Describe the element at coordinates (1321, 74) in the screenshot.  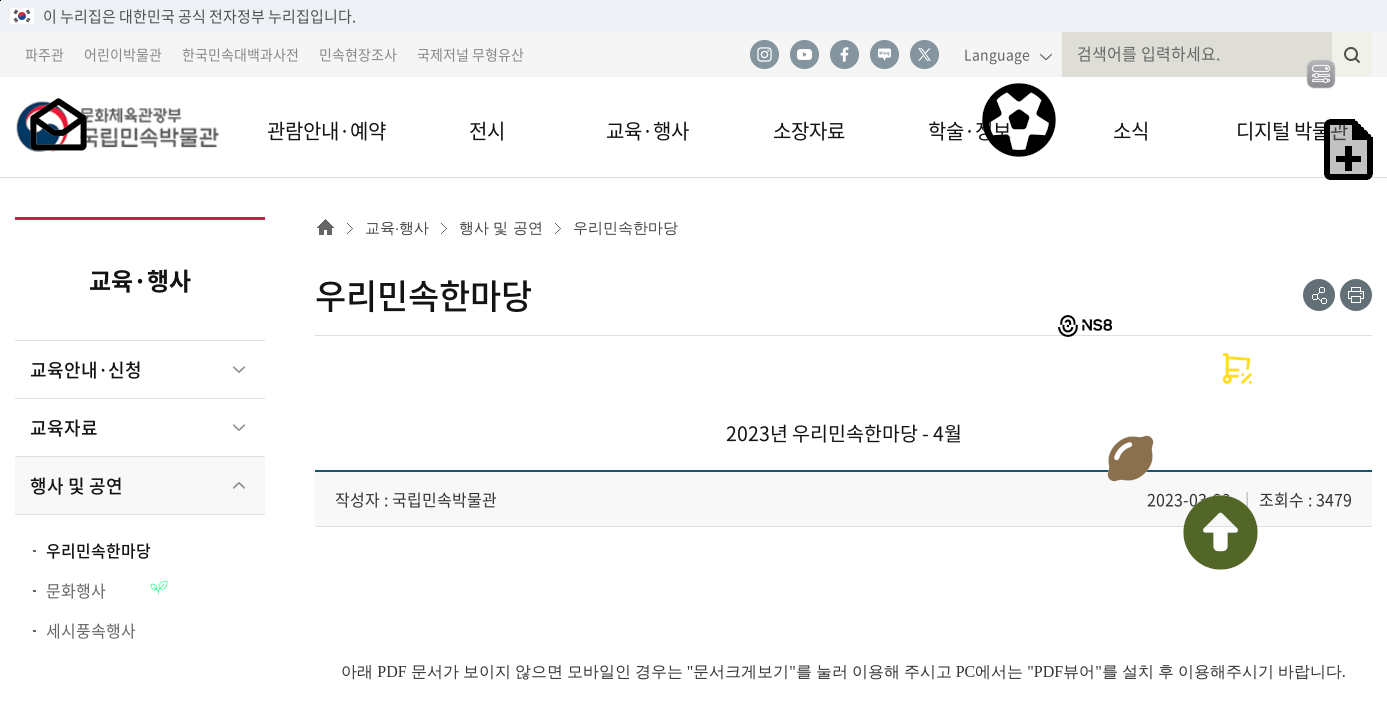
I see `open interface design application` at that location.